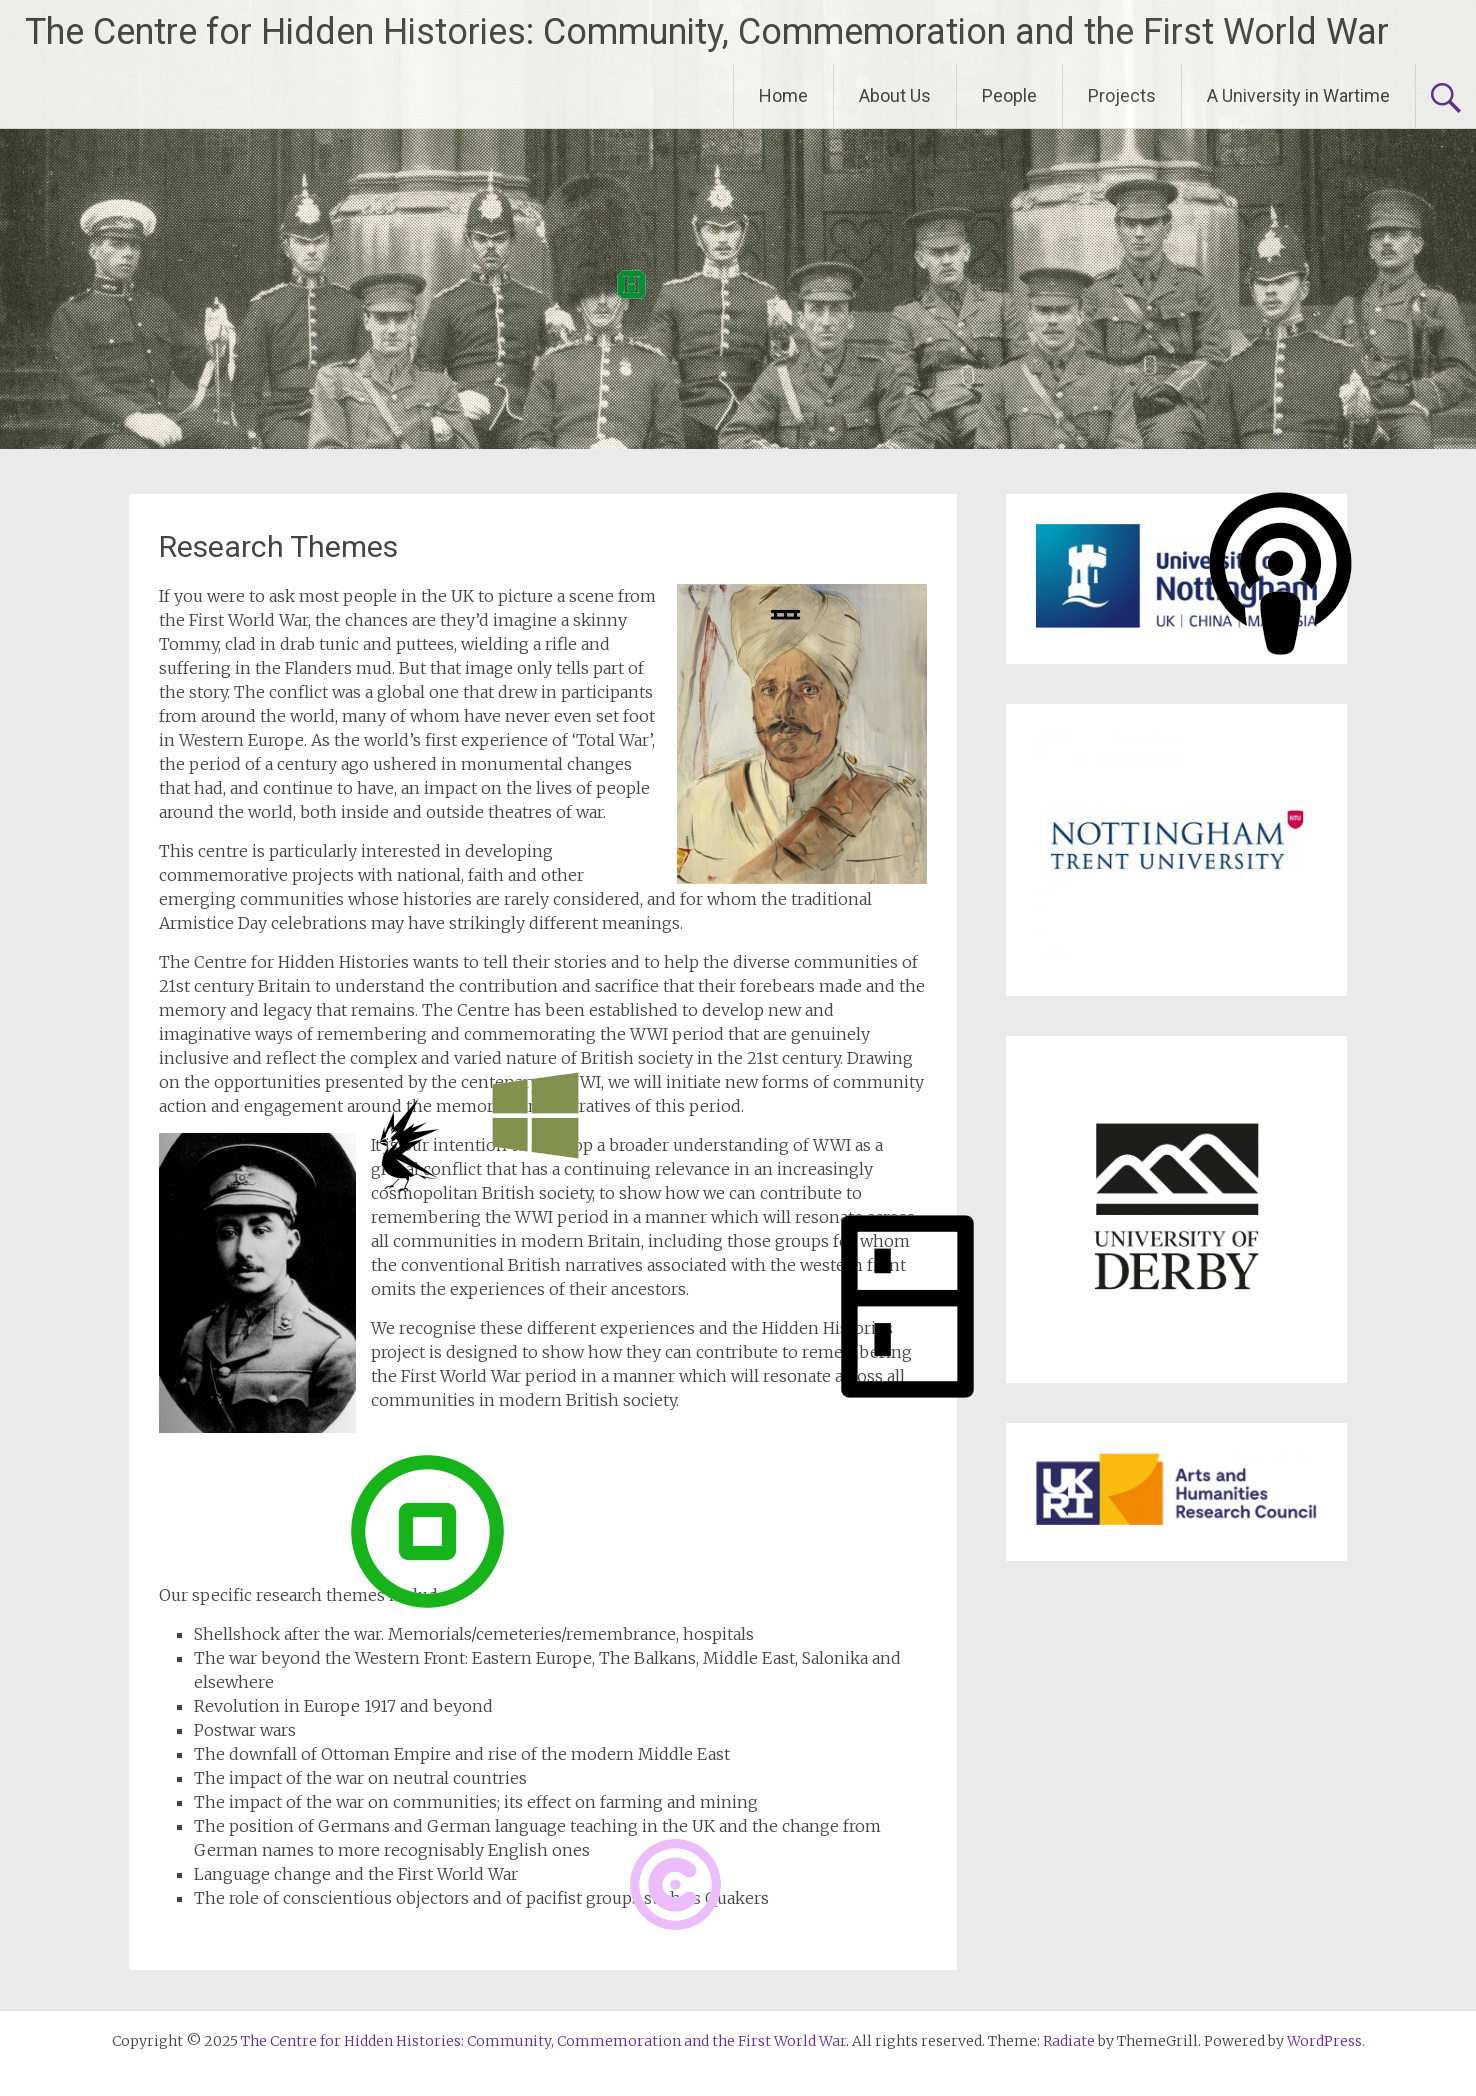 The image size is (1476, 2096). I want to click on access podcast library, so click(1280, 573).